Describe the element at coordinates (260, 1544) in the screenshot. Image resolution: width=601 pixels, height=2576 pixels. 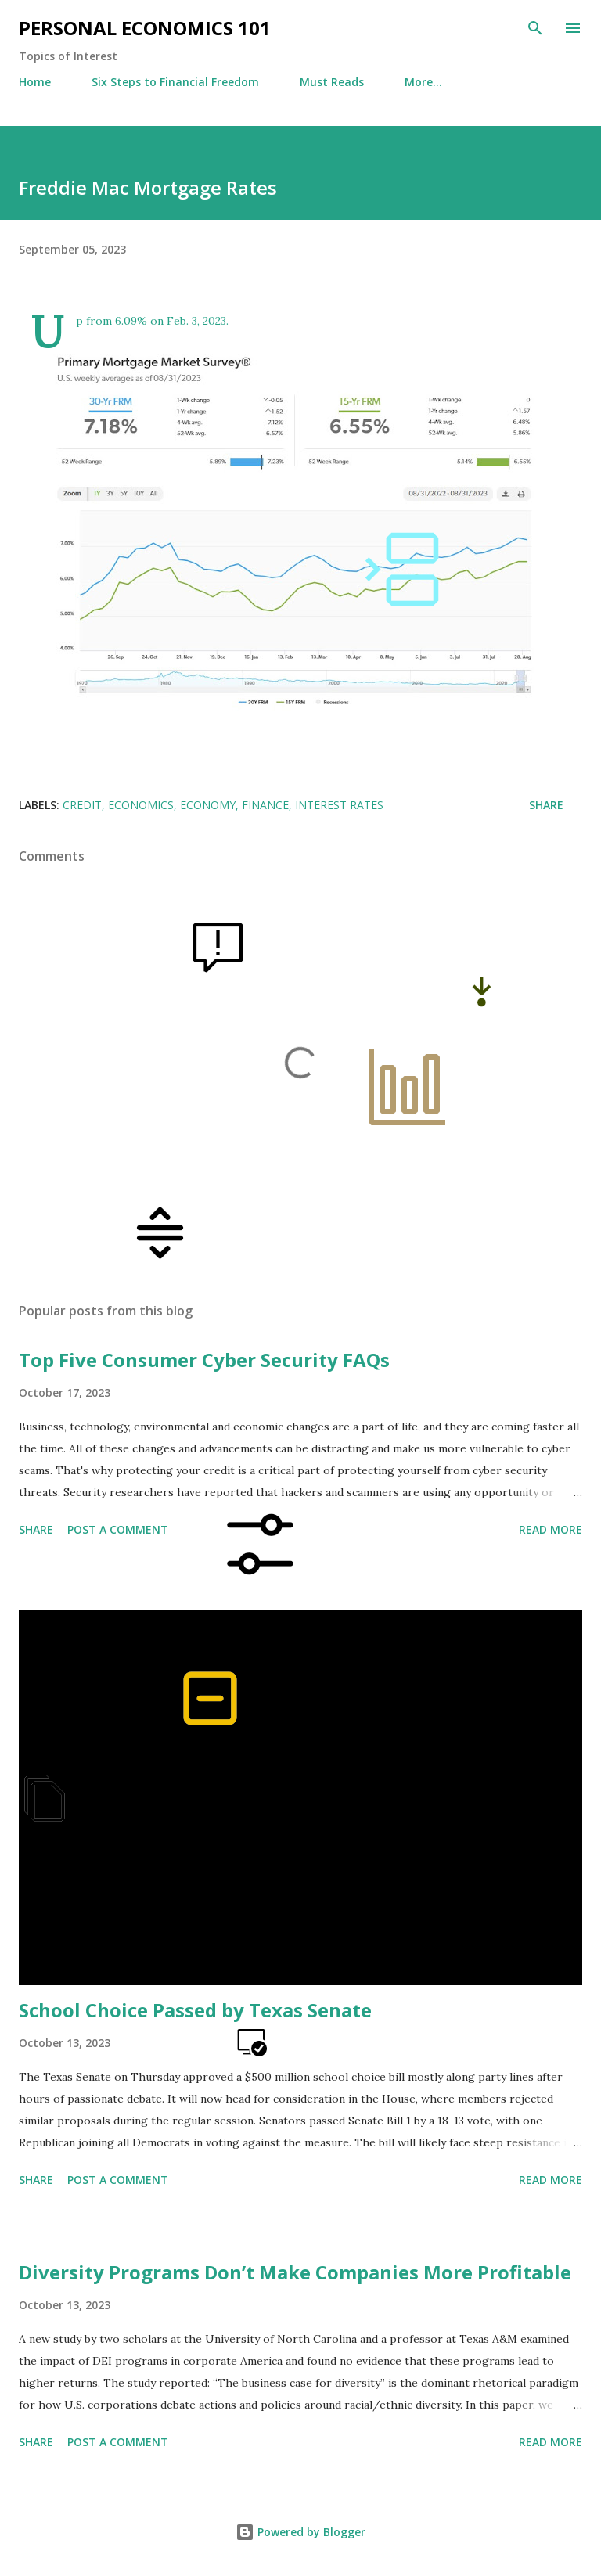
I see `open settings or preferences` at that location.